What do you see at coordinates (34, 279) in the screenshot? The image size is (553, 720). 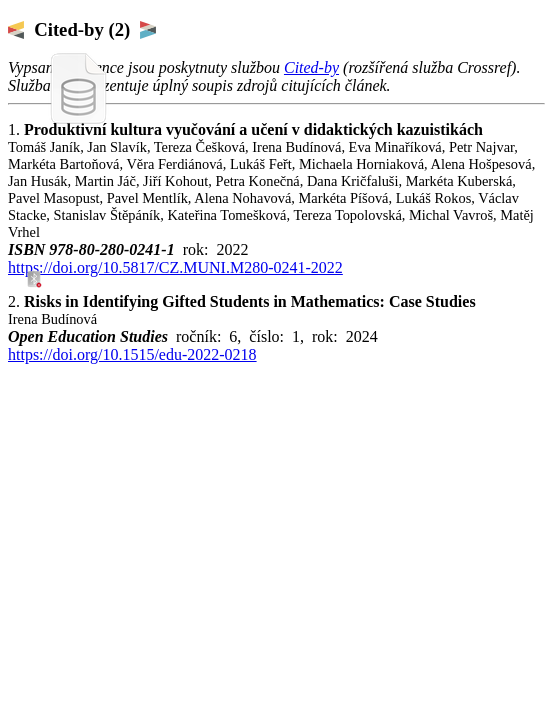 I see `bluetooth is currently disabled` at bounding box center [34, 279].